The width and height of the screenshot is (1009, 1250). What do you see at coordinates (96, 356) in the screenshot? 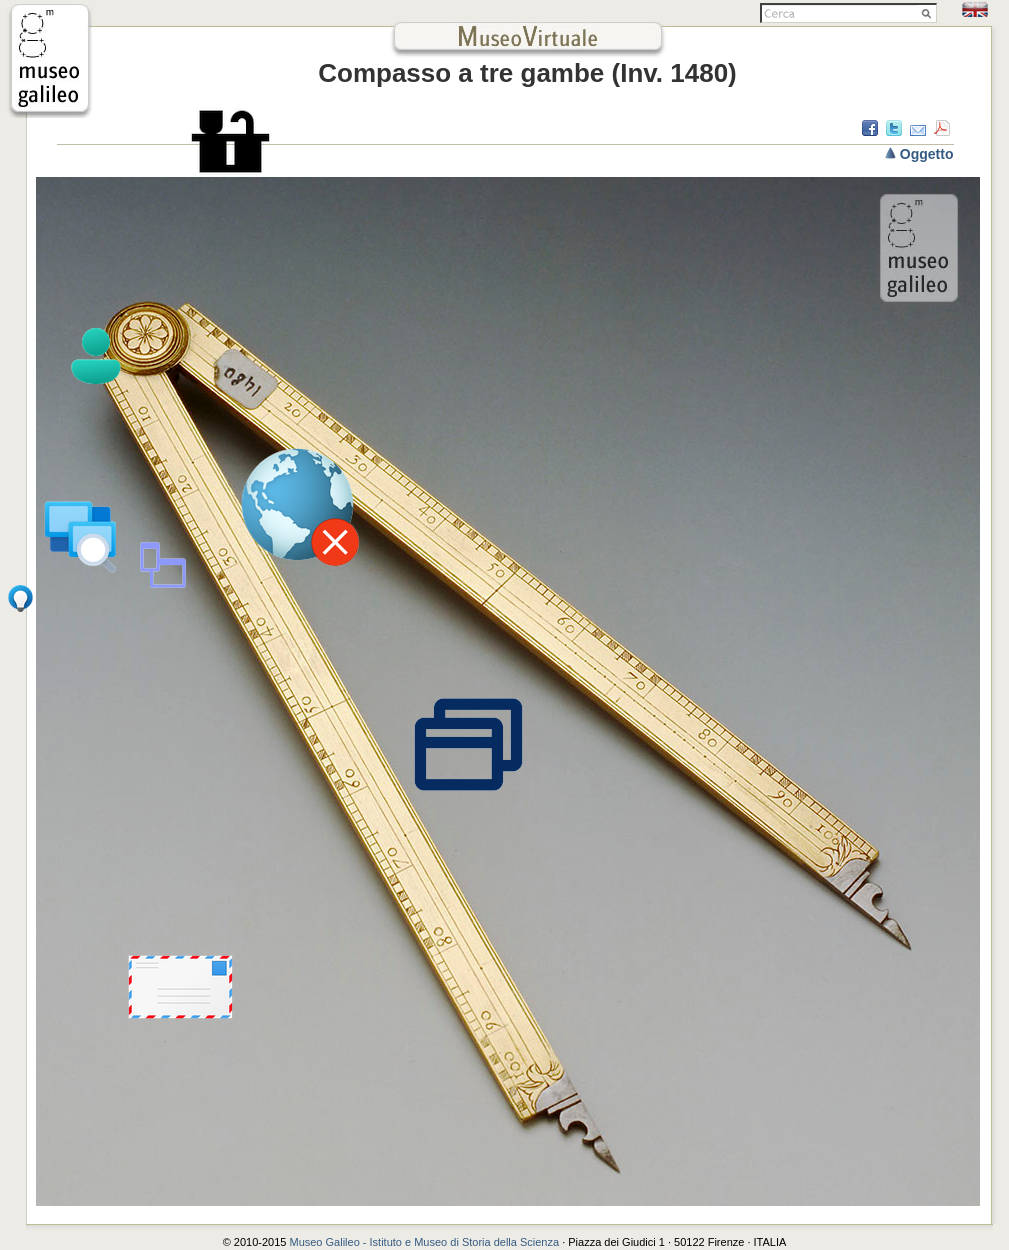
I see `view user profile` at bounding box center [96, 356].